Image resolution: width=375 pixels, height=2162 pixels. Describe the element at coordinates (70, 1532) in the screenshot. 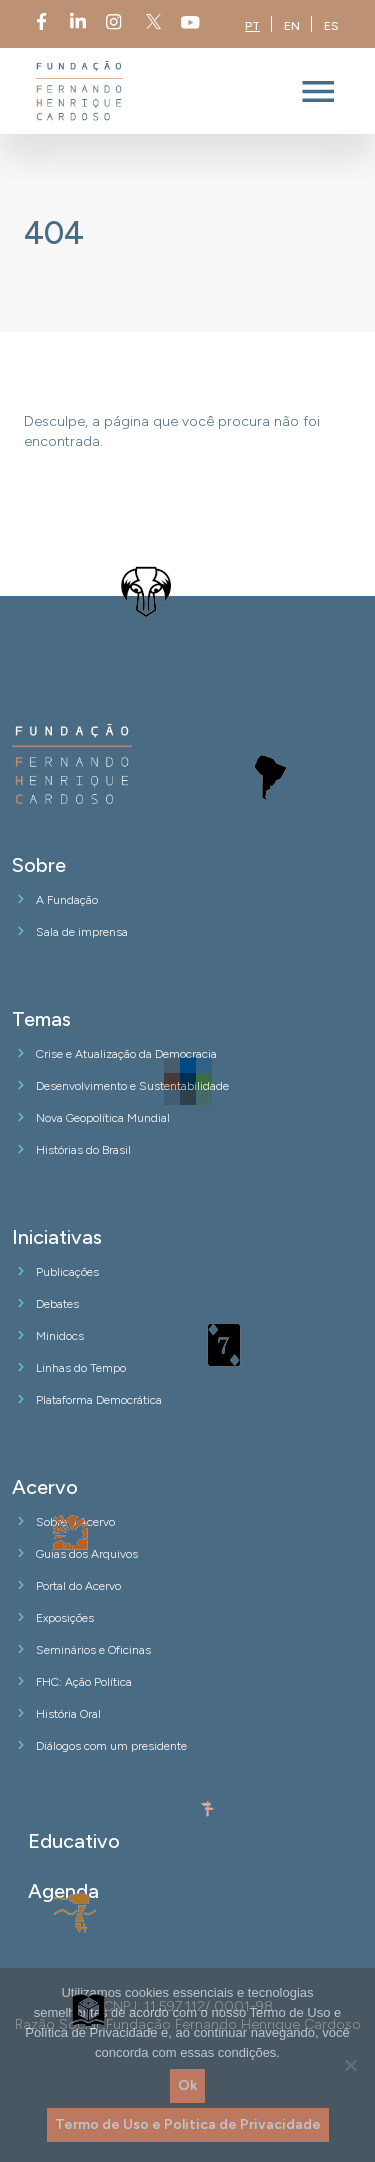

I see `indicates a powerful attack or ground-smashing ability` at that location.